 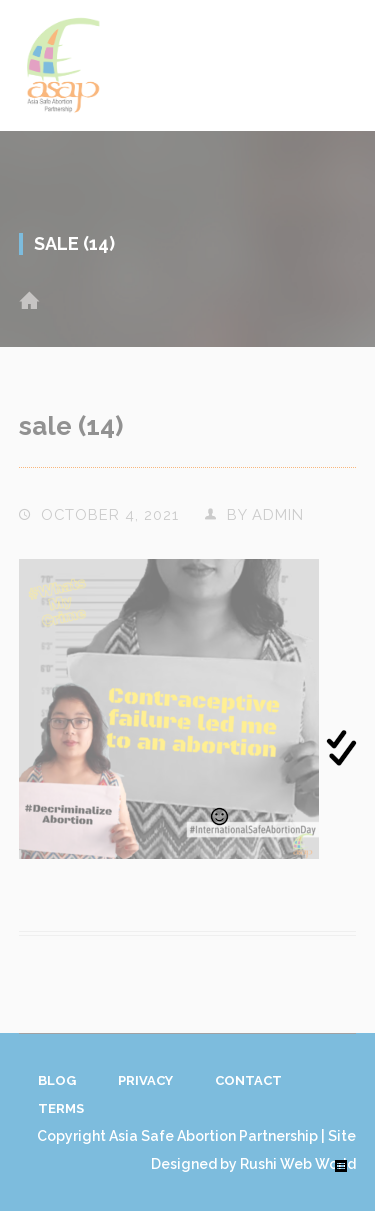 I want to click on add an emoji or reaction to a message, so click(x=219, y=816).